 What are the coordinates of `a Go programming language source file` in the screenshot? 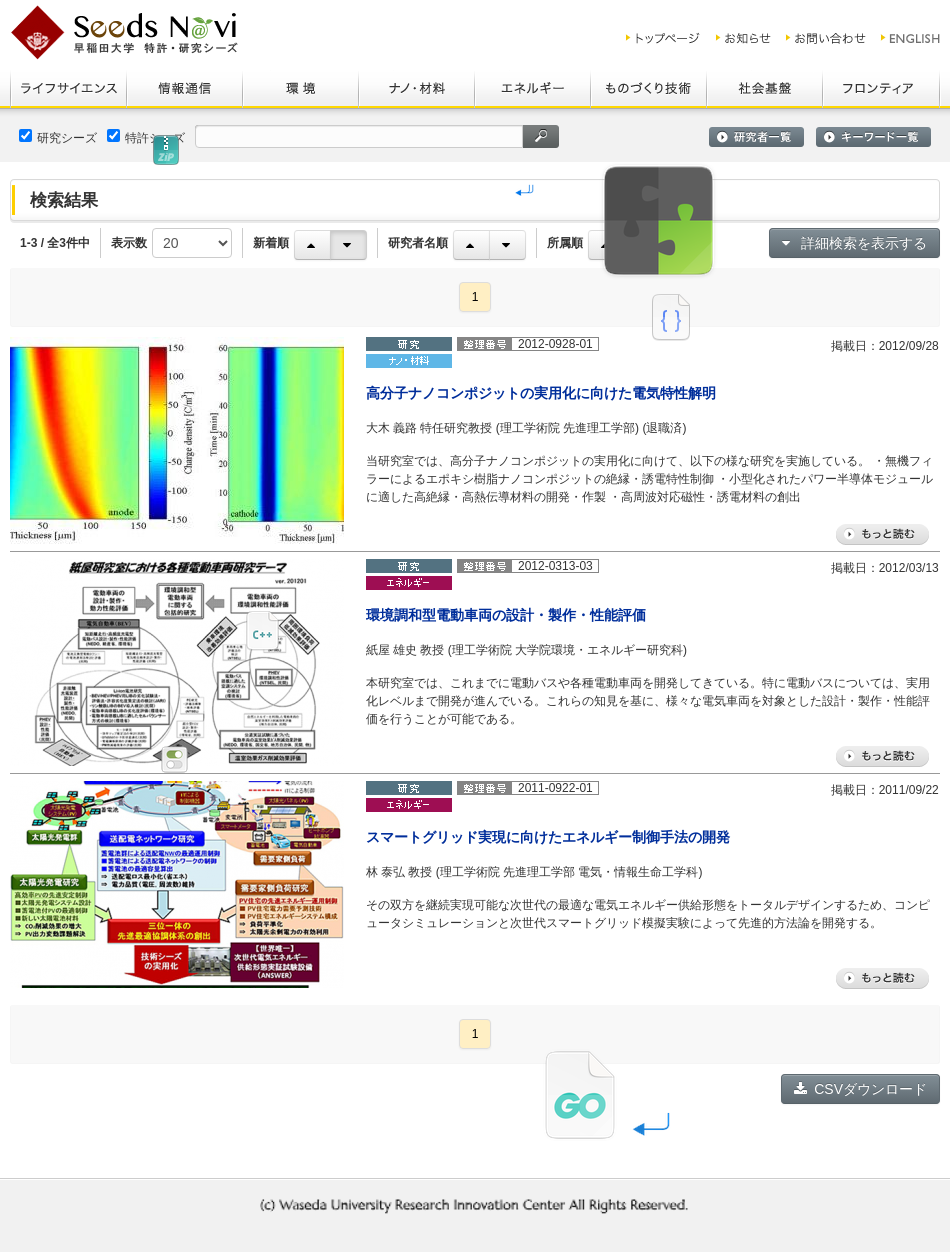 It's located at (580, 1095).